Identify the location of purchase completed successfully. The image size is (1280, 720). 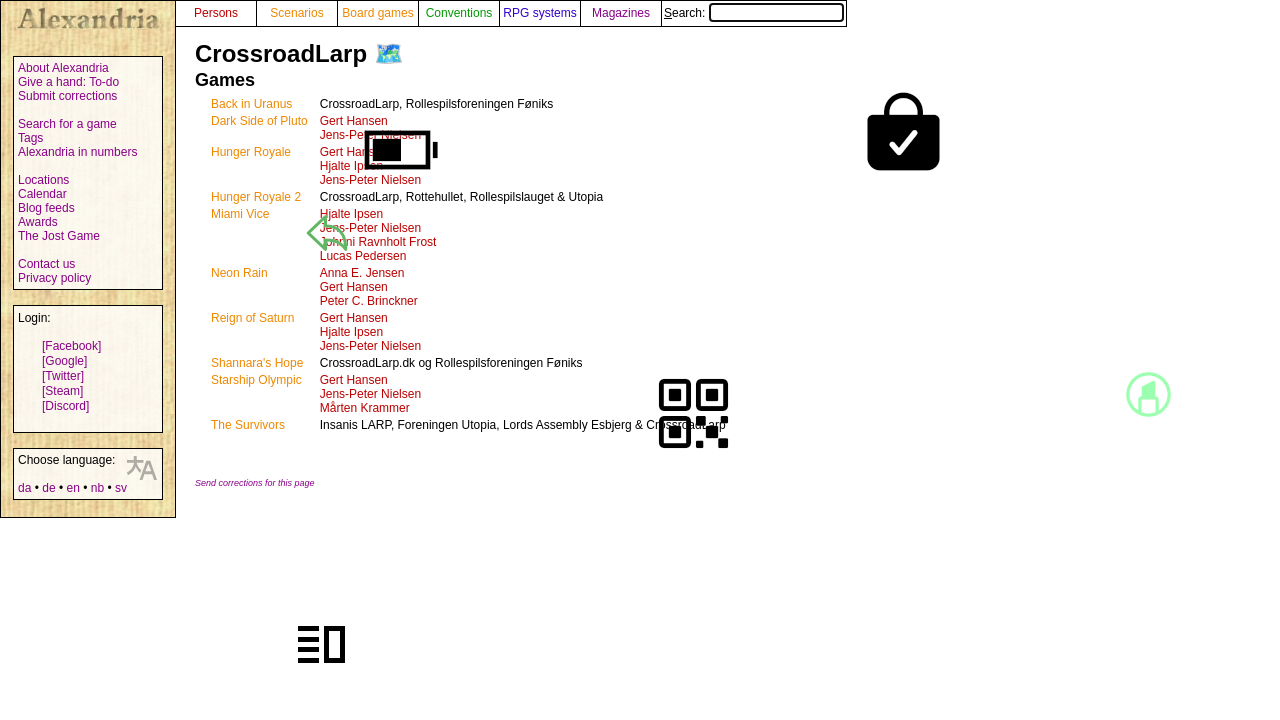
(903, 131).